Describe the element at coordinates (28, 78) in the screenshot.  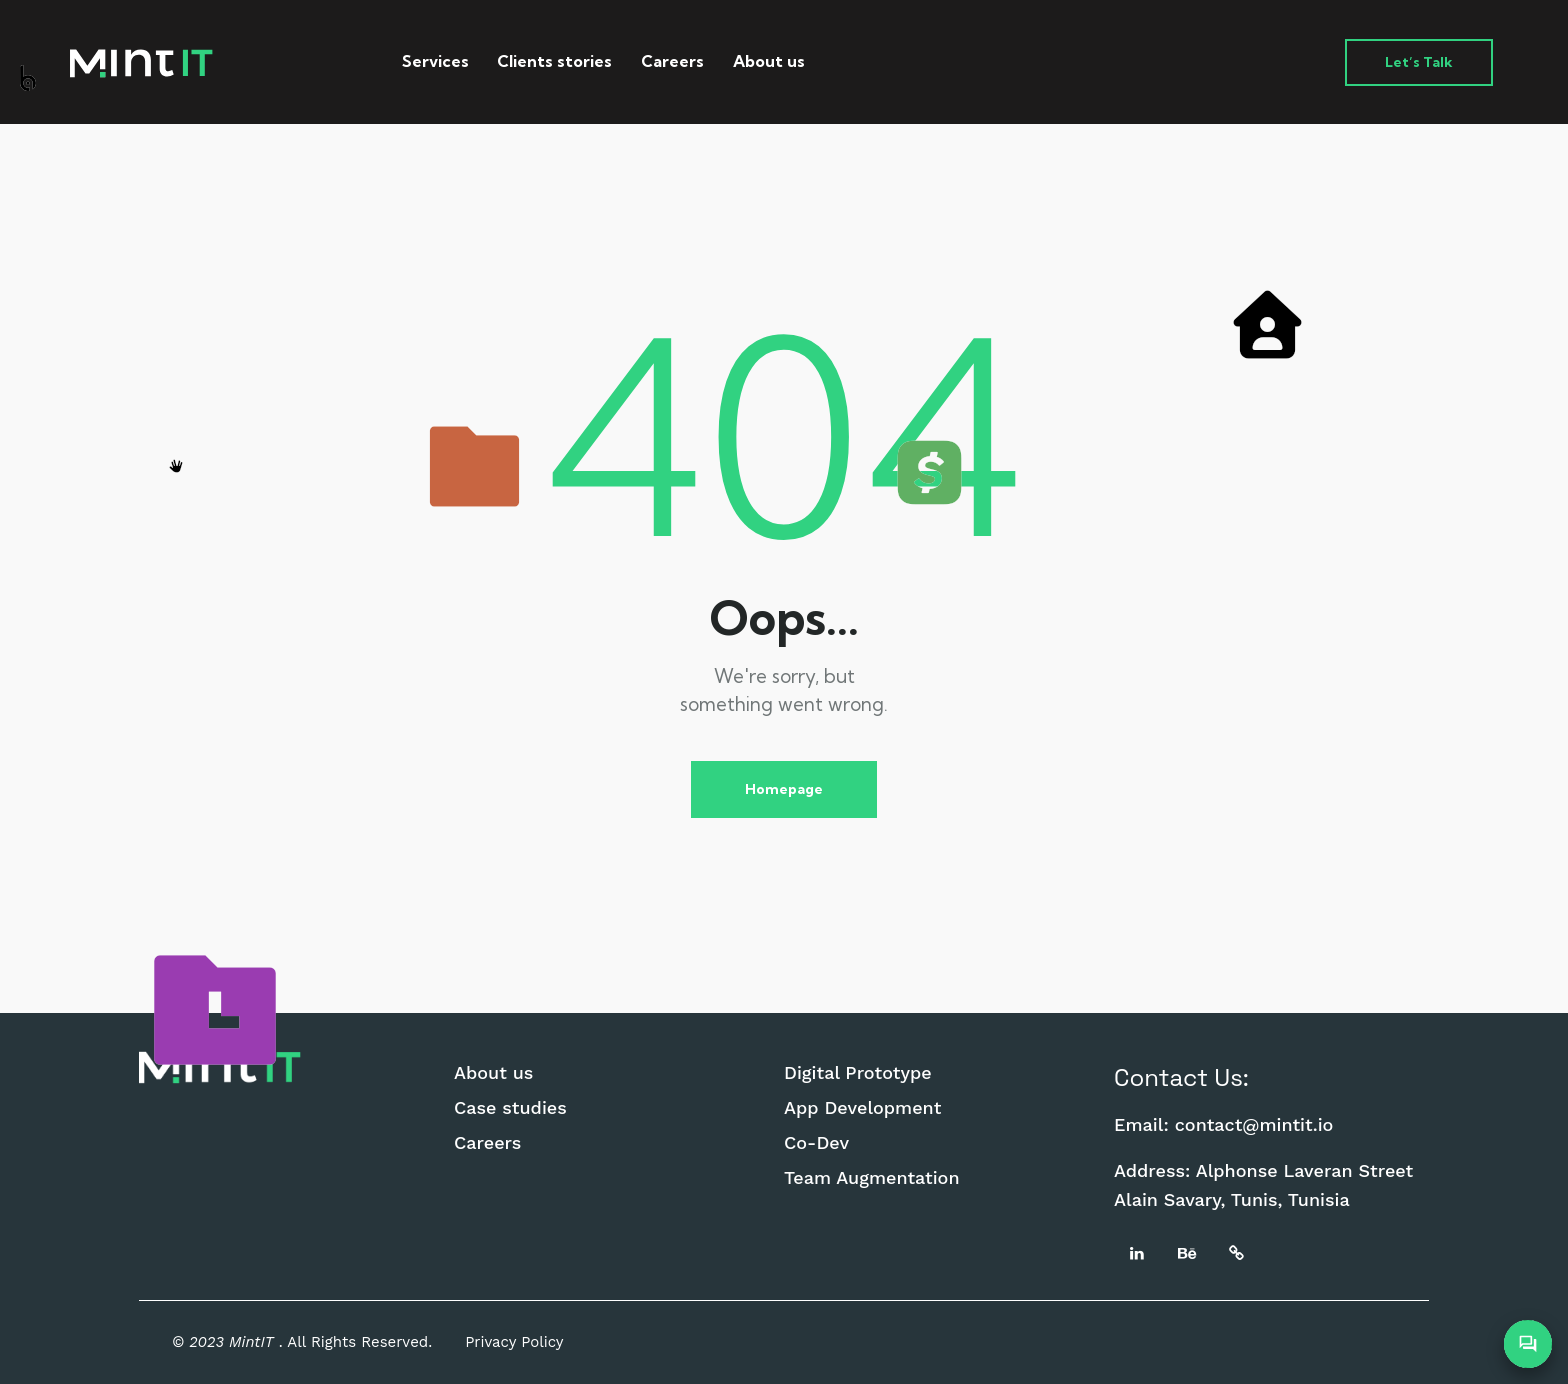
I see `botble cms logo` at that location.